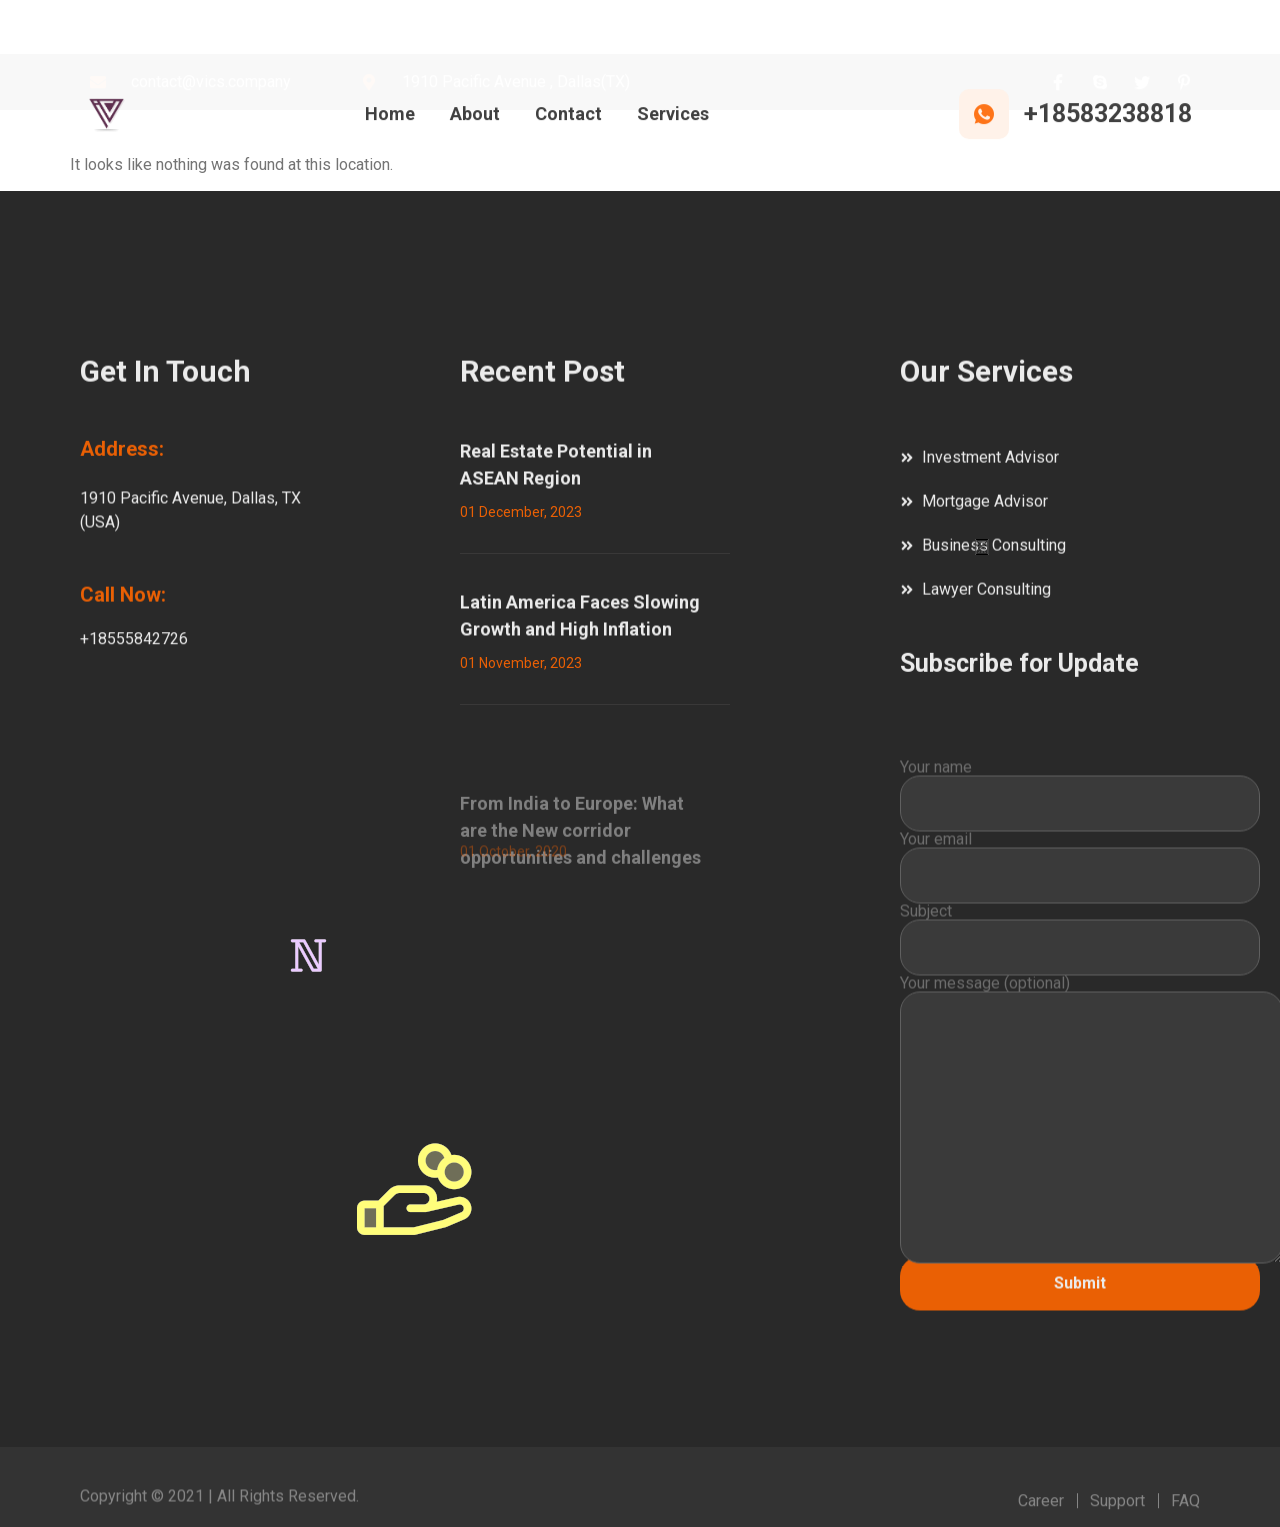 This screenshot has height=1527, width=1280. I want to click on open calculator app, so click(982, 547).